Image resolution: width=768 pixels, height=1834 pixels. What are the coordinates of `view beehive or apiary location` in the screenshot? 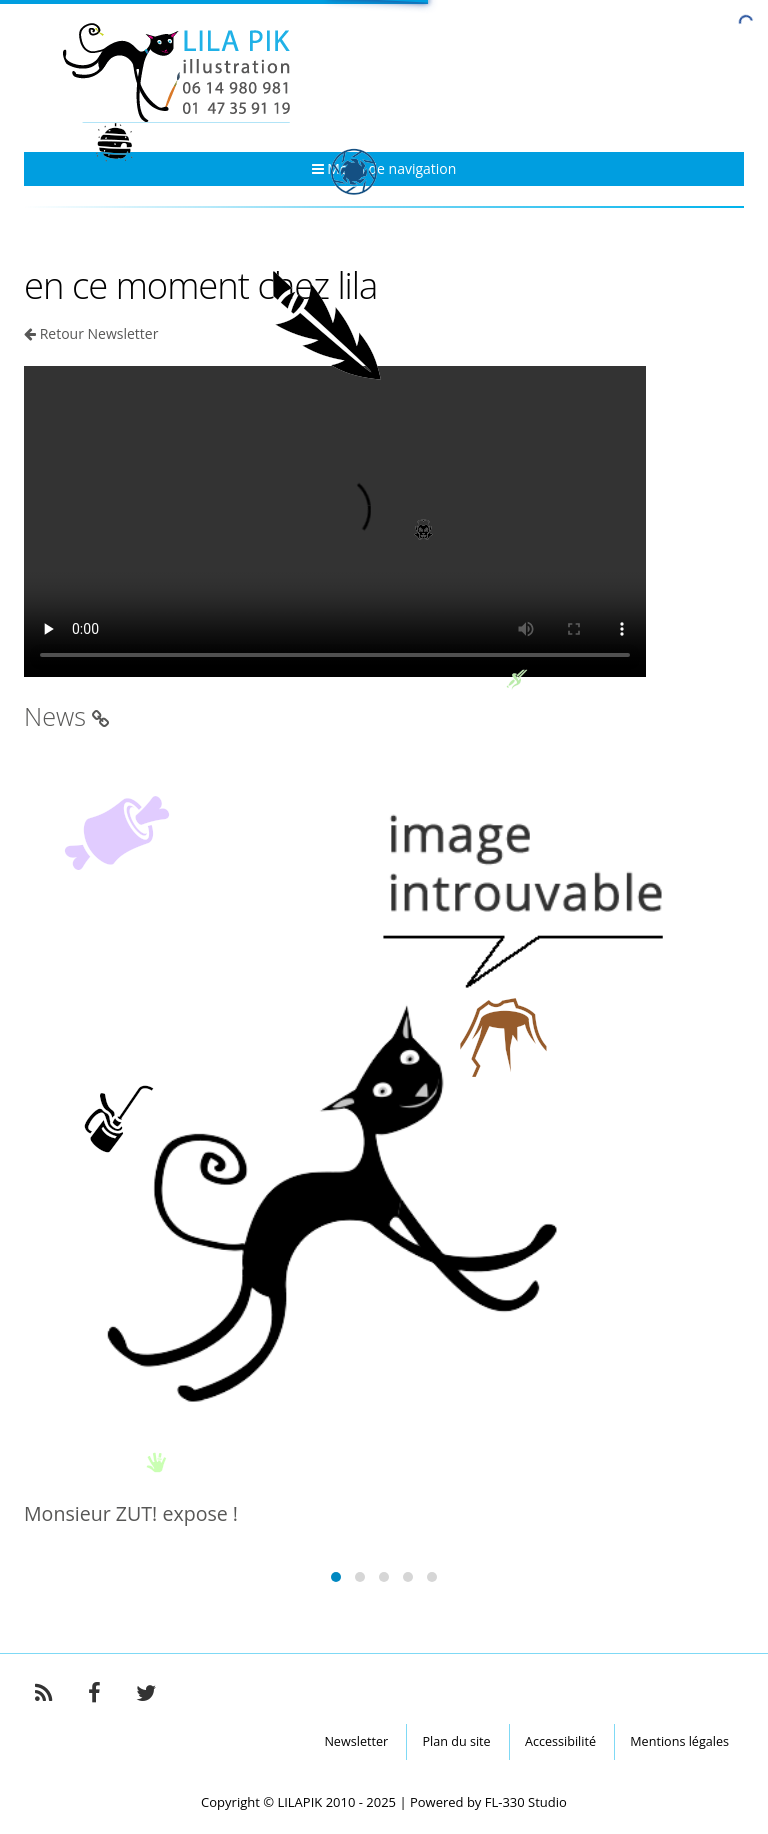 It's located at (115, 142).